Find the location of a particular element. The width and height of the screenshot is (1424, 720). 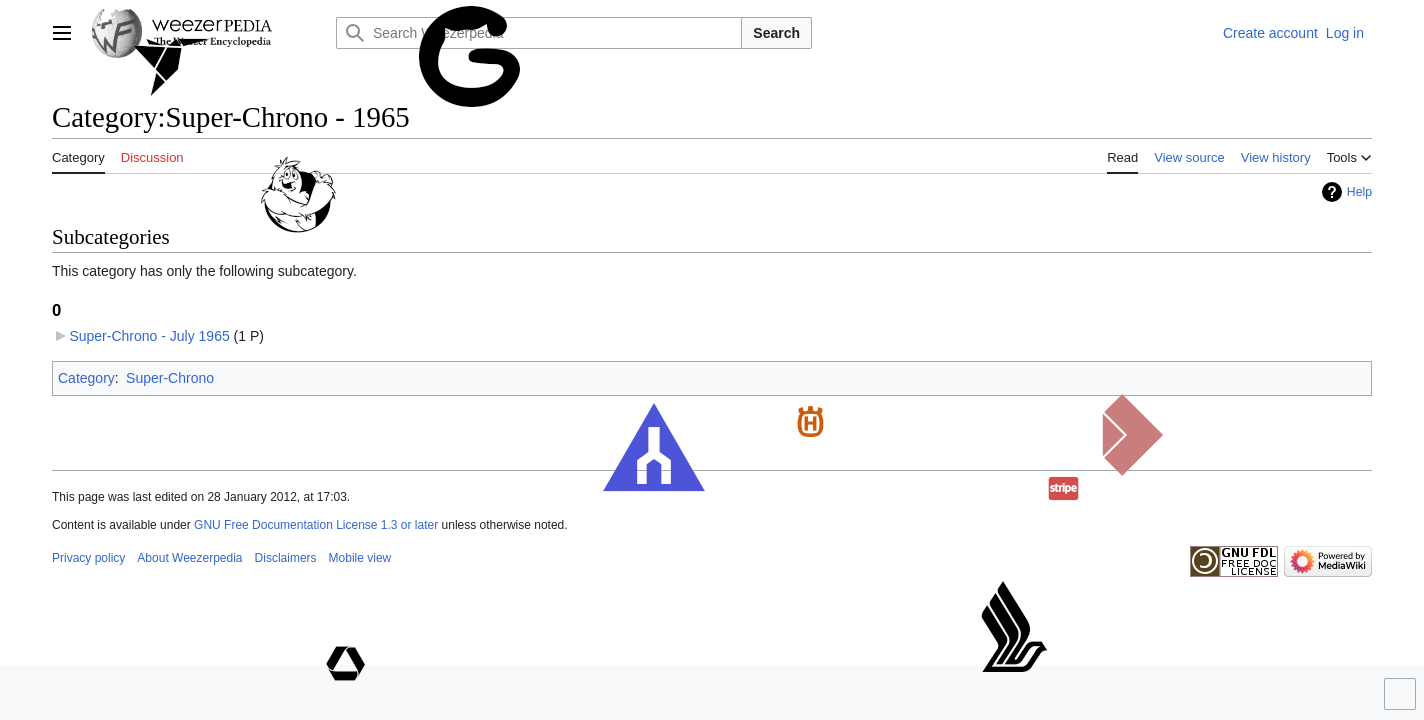

open the Commerzbank banking app is located at coordinates (345, 663).